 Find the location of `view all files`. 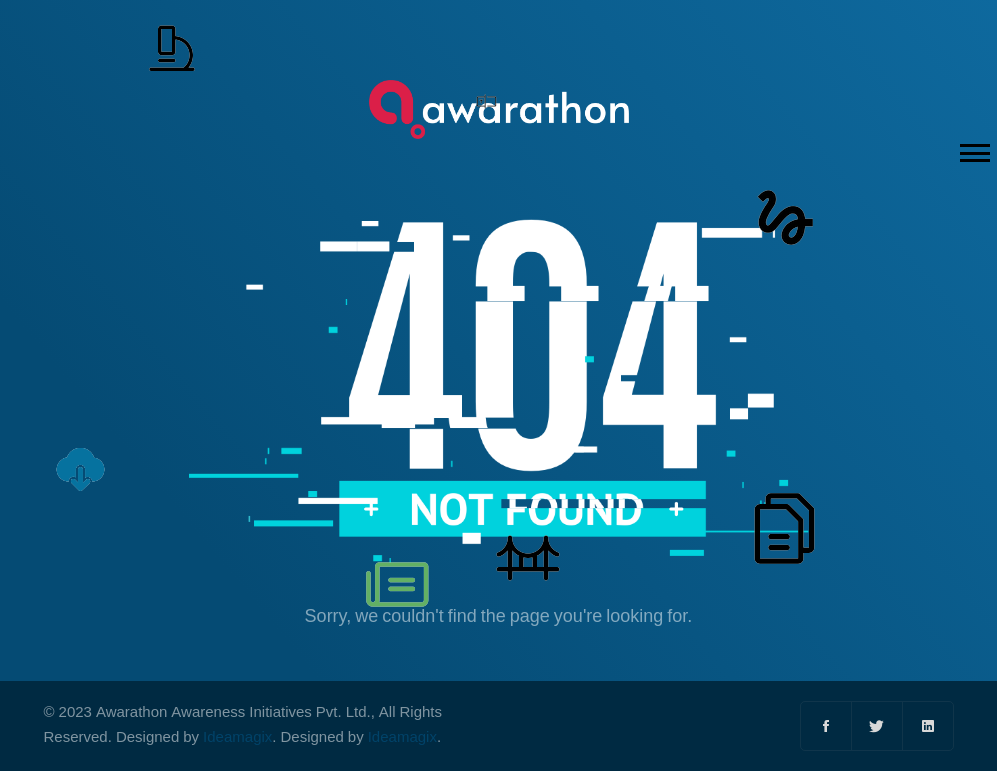

view all files is located at coordinates (784, 528).